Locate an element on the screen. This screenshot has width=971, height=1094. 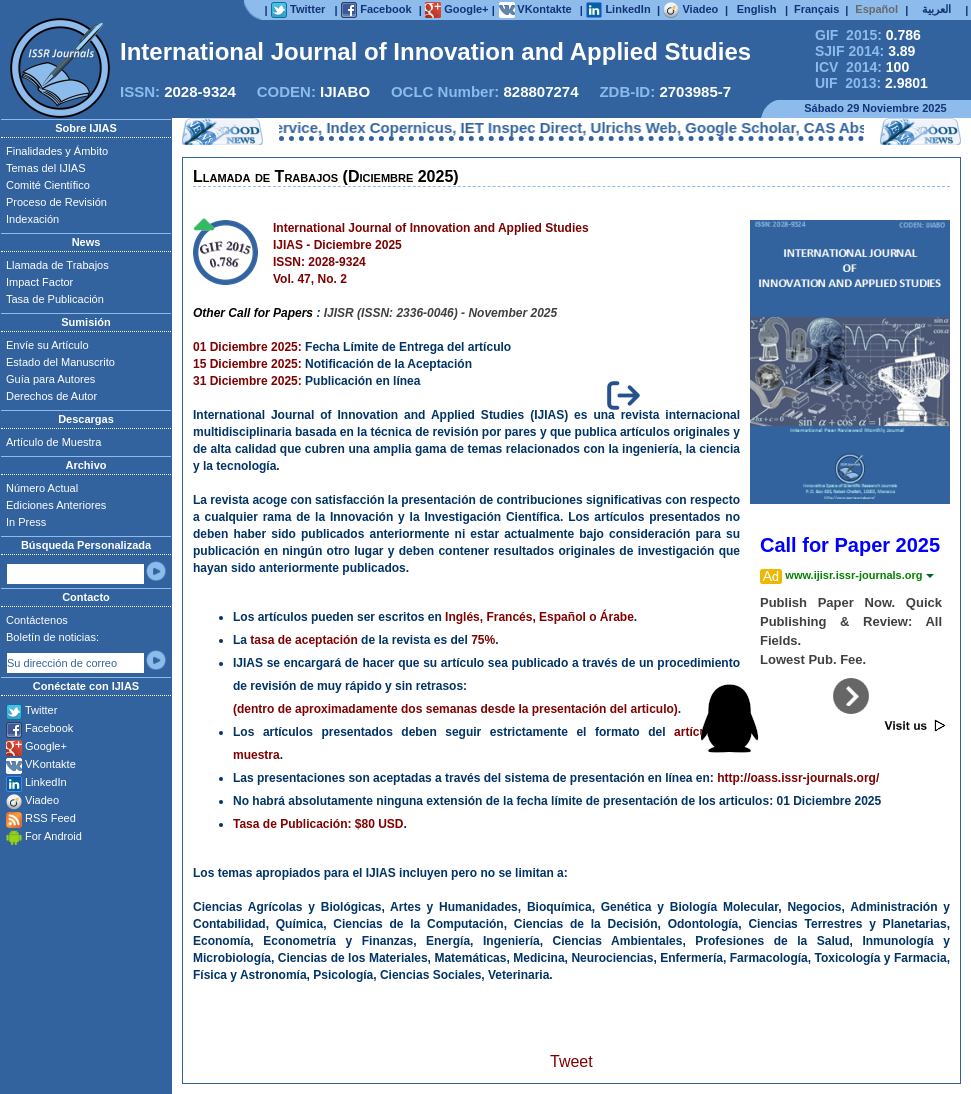
open QQ messaging app is located at coordinates (729, 718).